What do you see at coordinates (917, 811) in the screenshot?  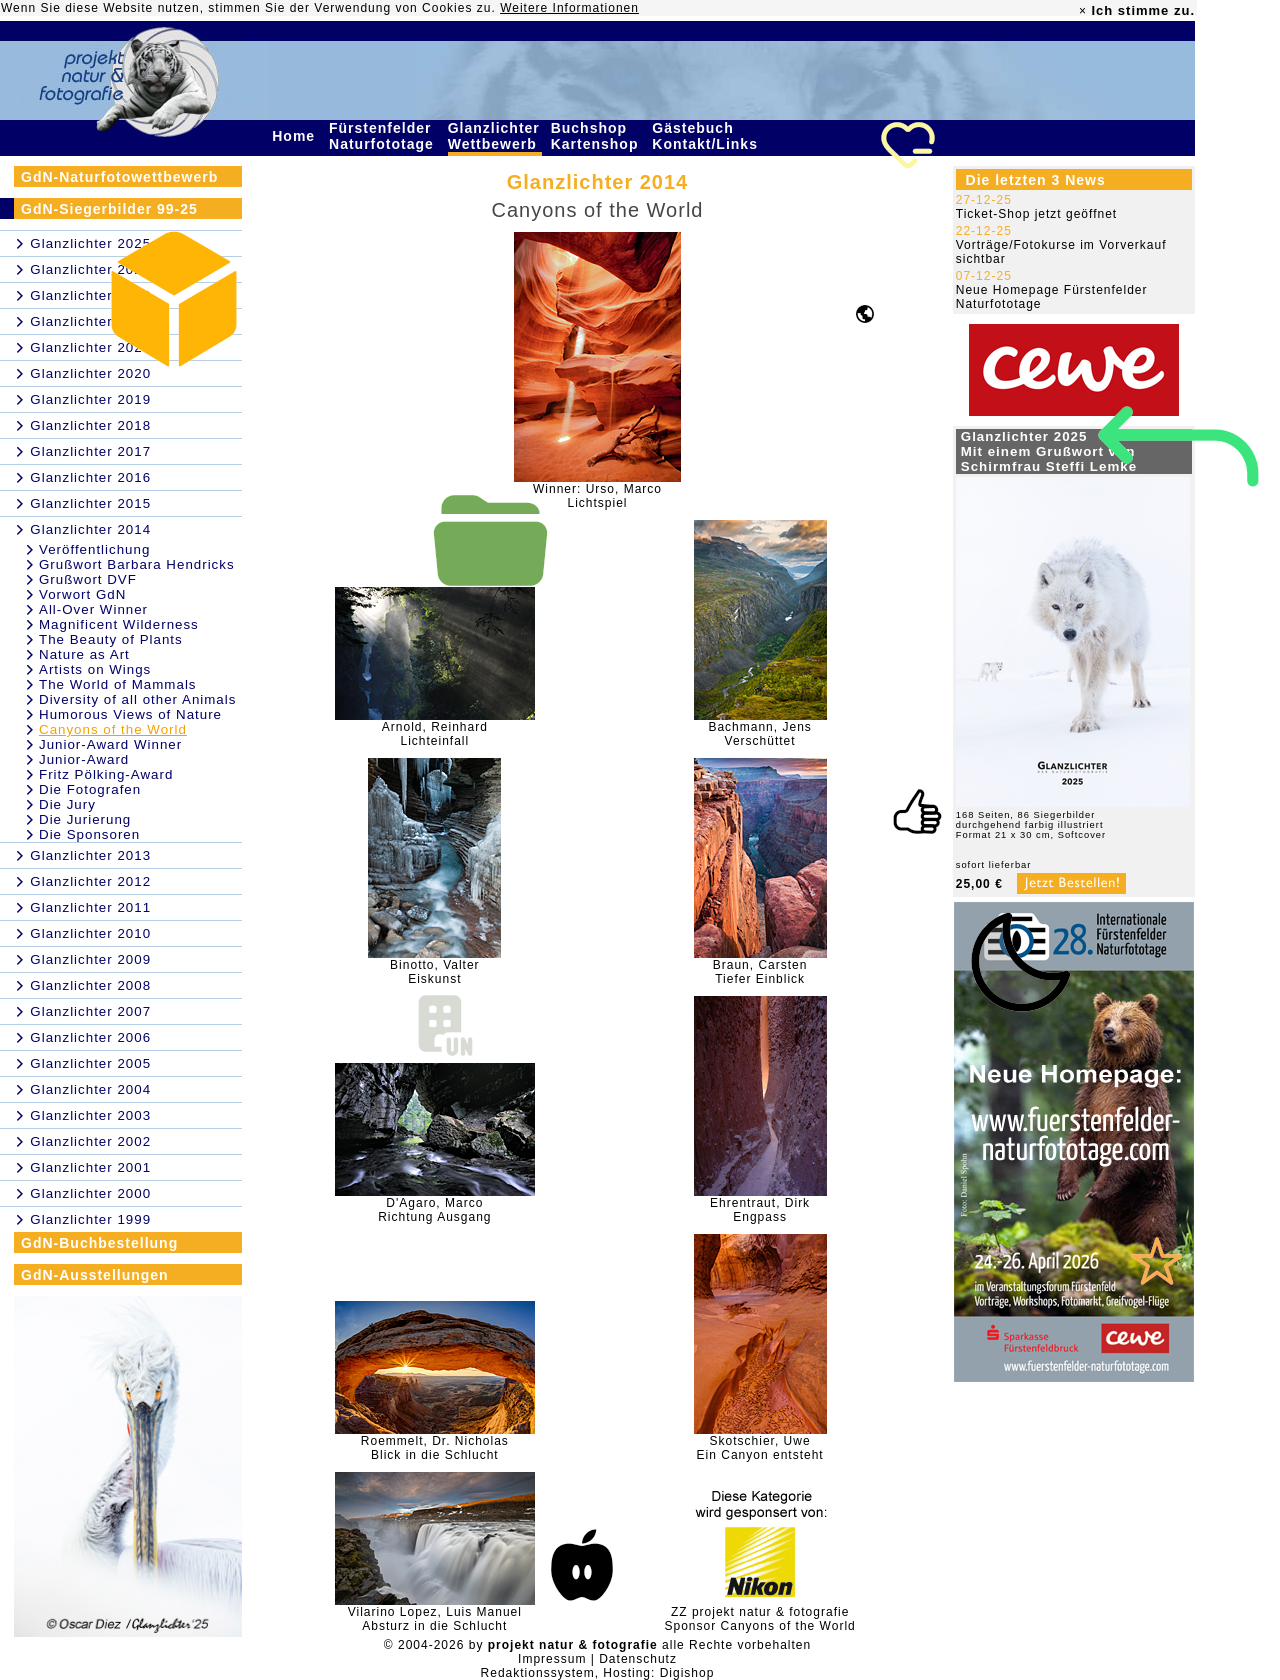 I see `like or upvote content` at bounding box center [917, 811].